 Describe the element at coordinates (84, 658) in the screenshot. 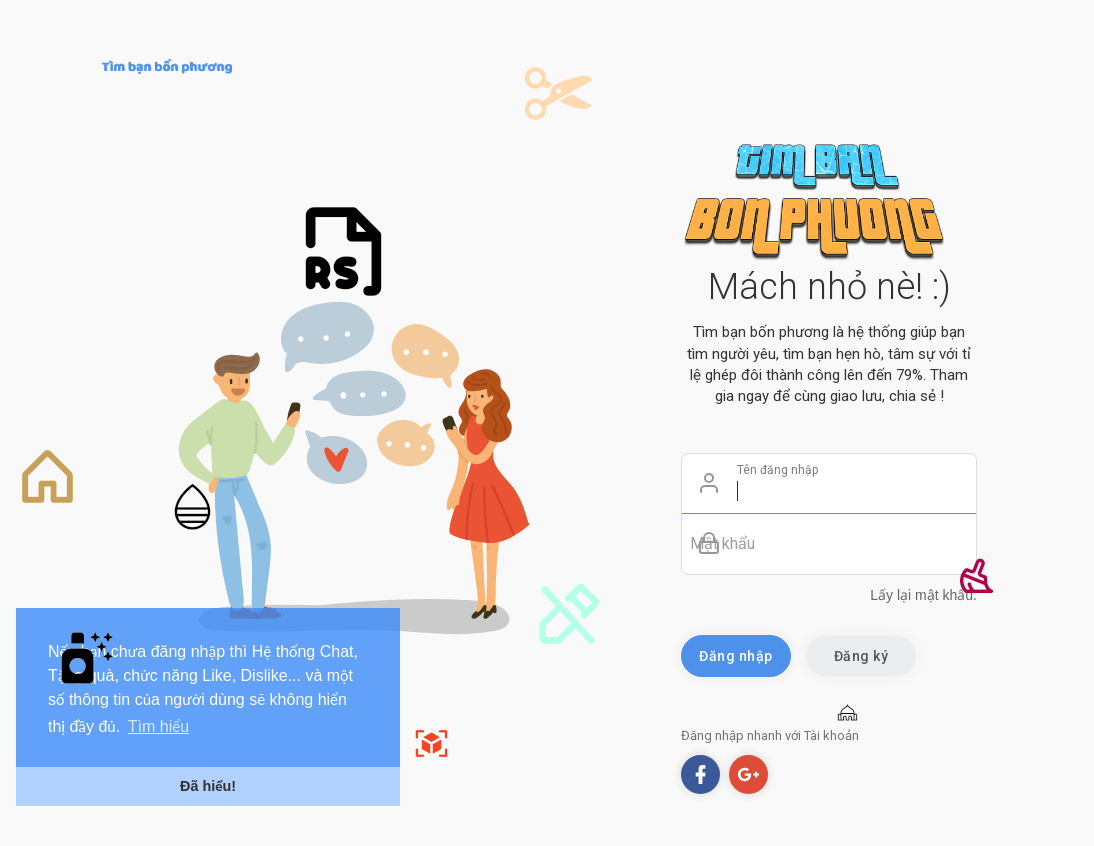

I see `air freshener or fragrance settings` at that location.